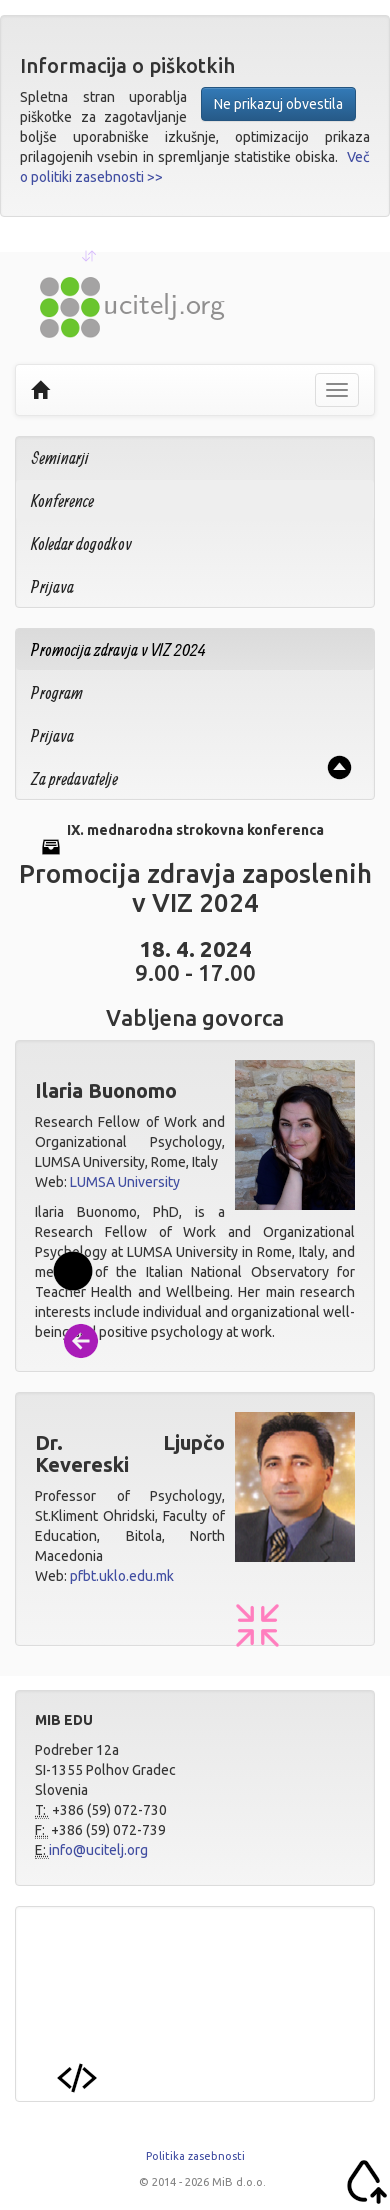 The image size is (390, 2210). Describe the element at coordinates (89, 256) in the screenshot. I see `swap or reorder items vertically` at that location.